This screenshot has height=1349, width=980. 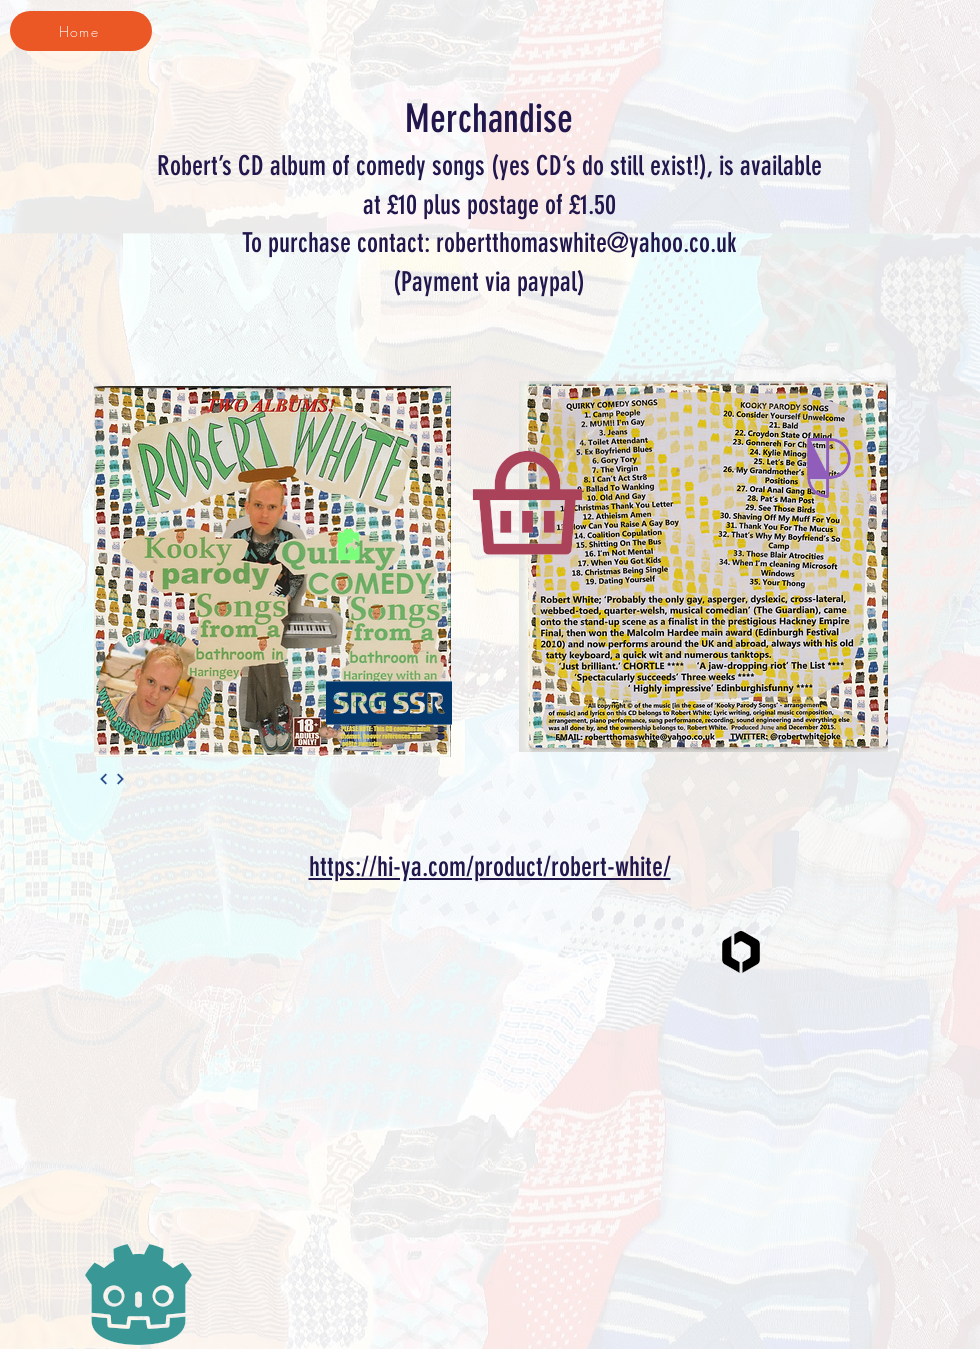 What do you see at coordinates (829, 468) in the screenshot?
I see `visit the Phosphor Icons website` at bounding box center [829, 468].